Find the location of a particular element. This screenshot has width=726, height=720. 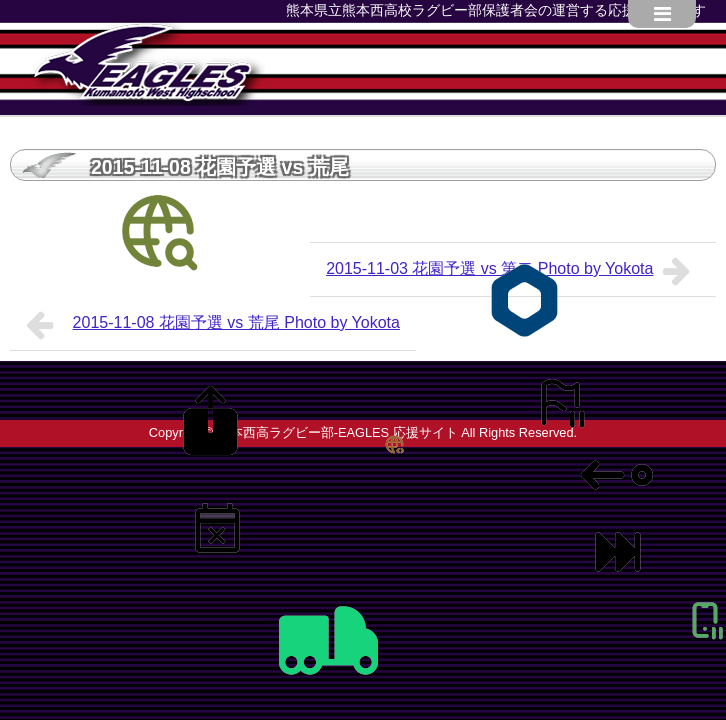

pause mobile device activity is located at coordinates (705, 620).